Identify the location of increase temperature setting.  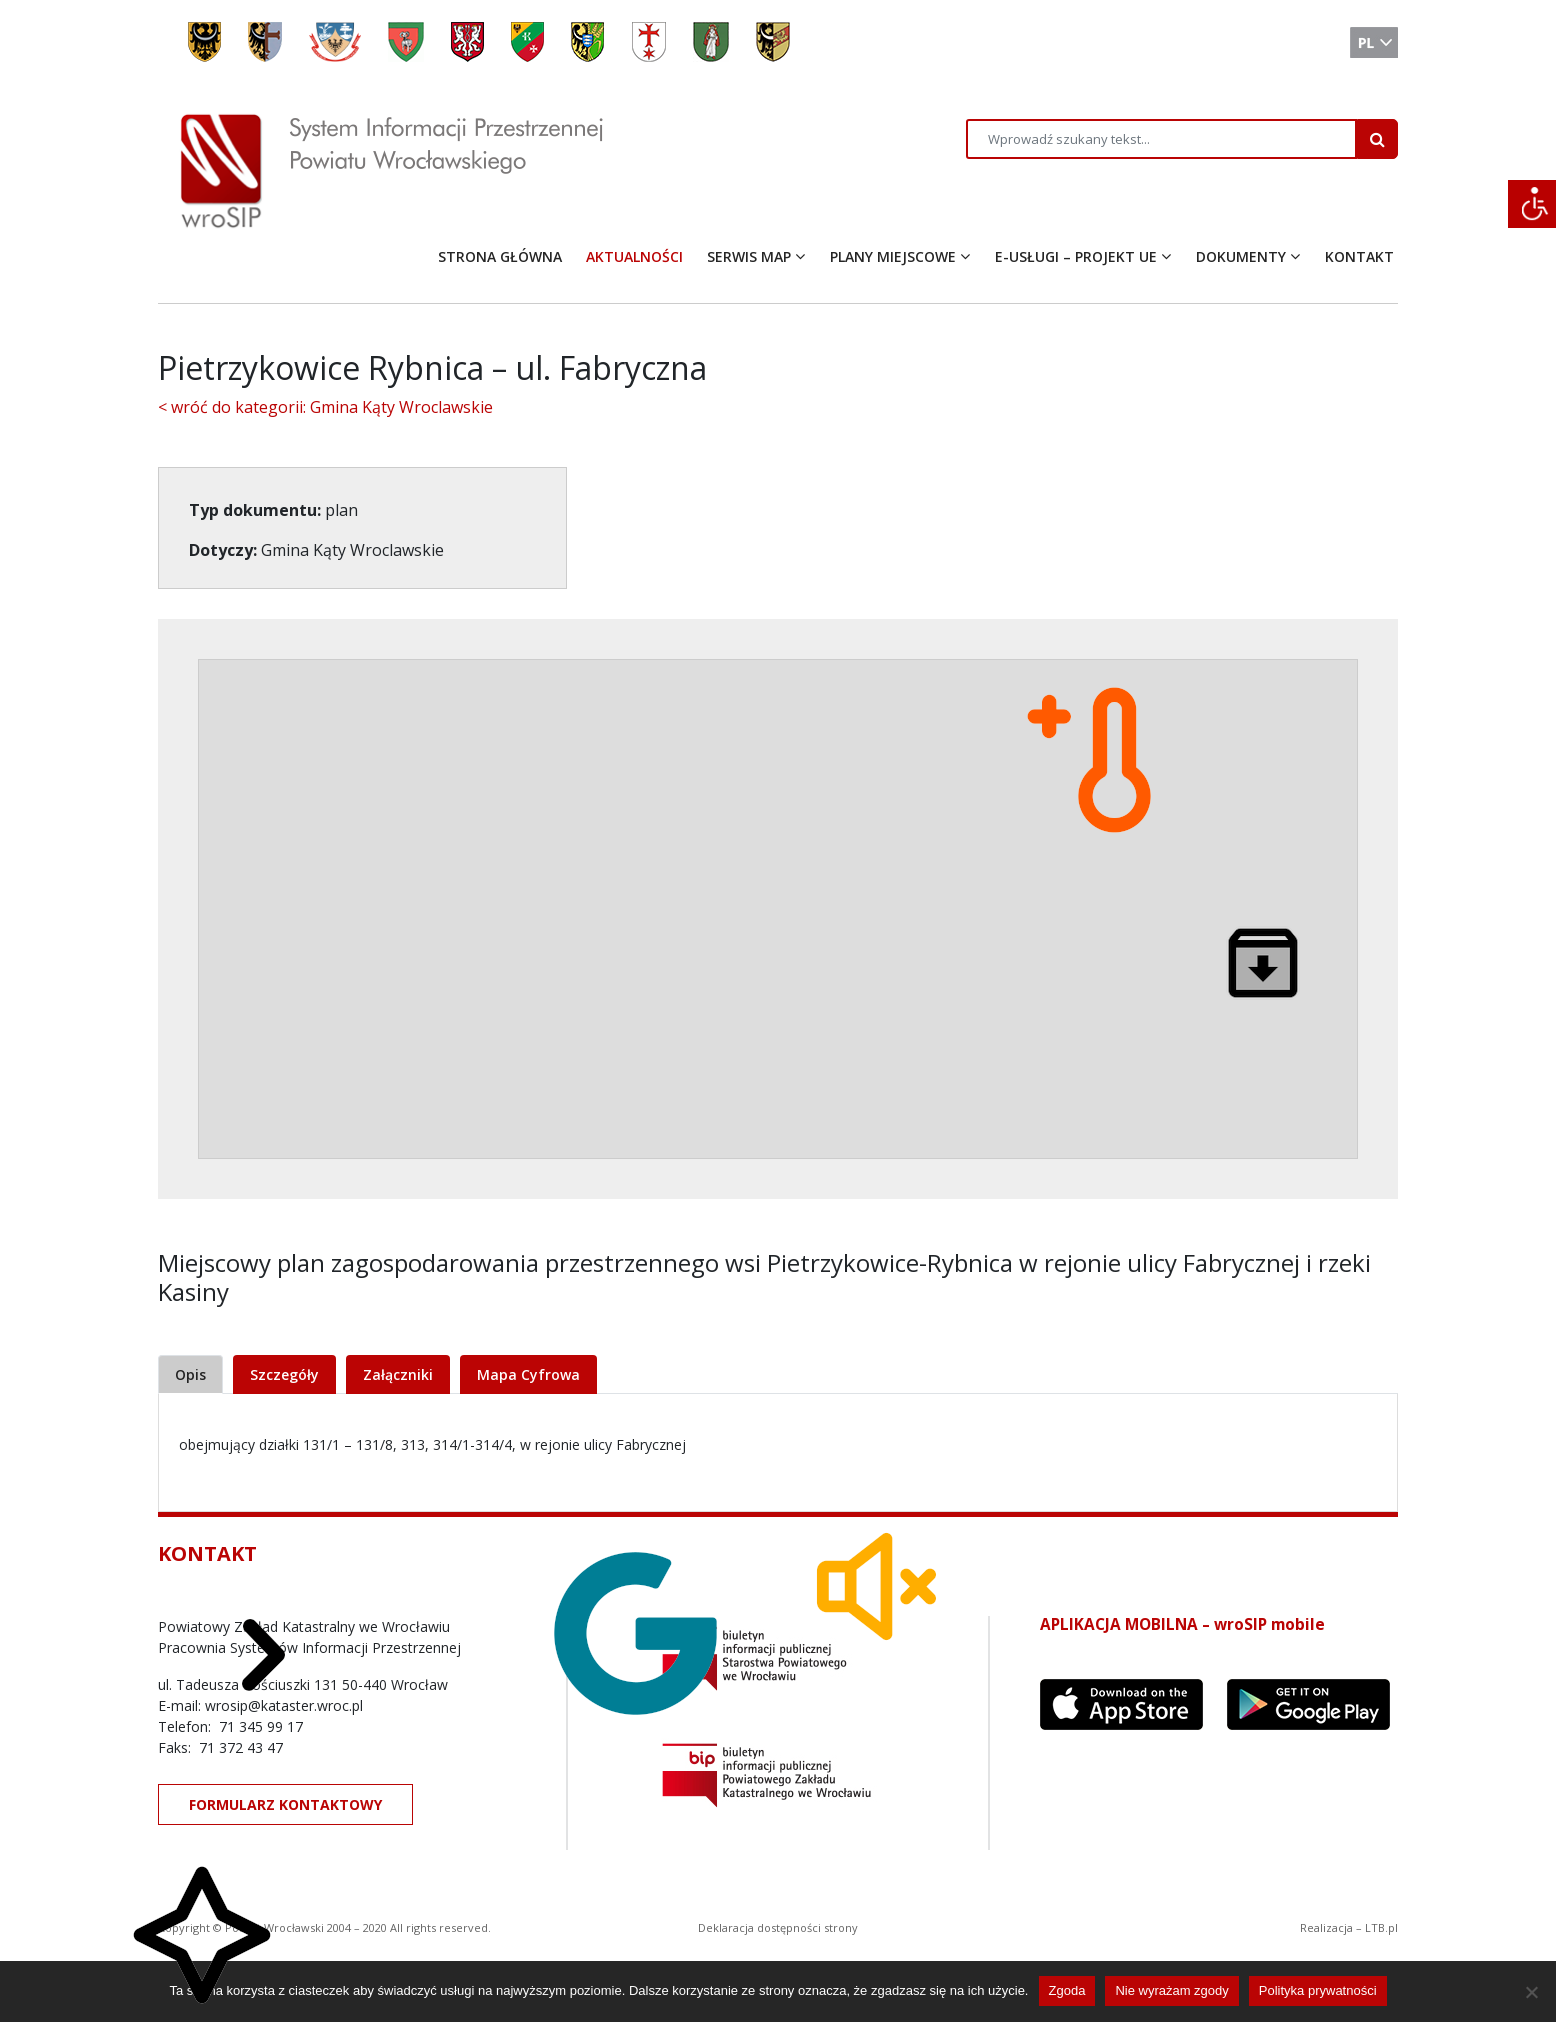
(1100, 760).